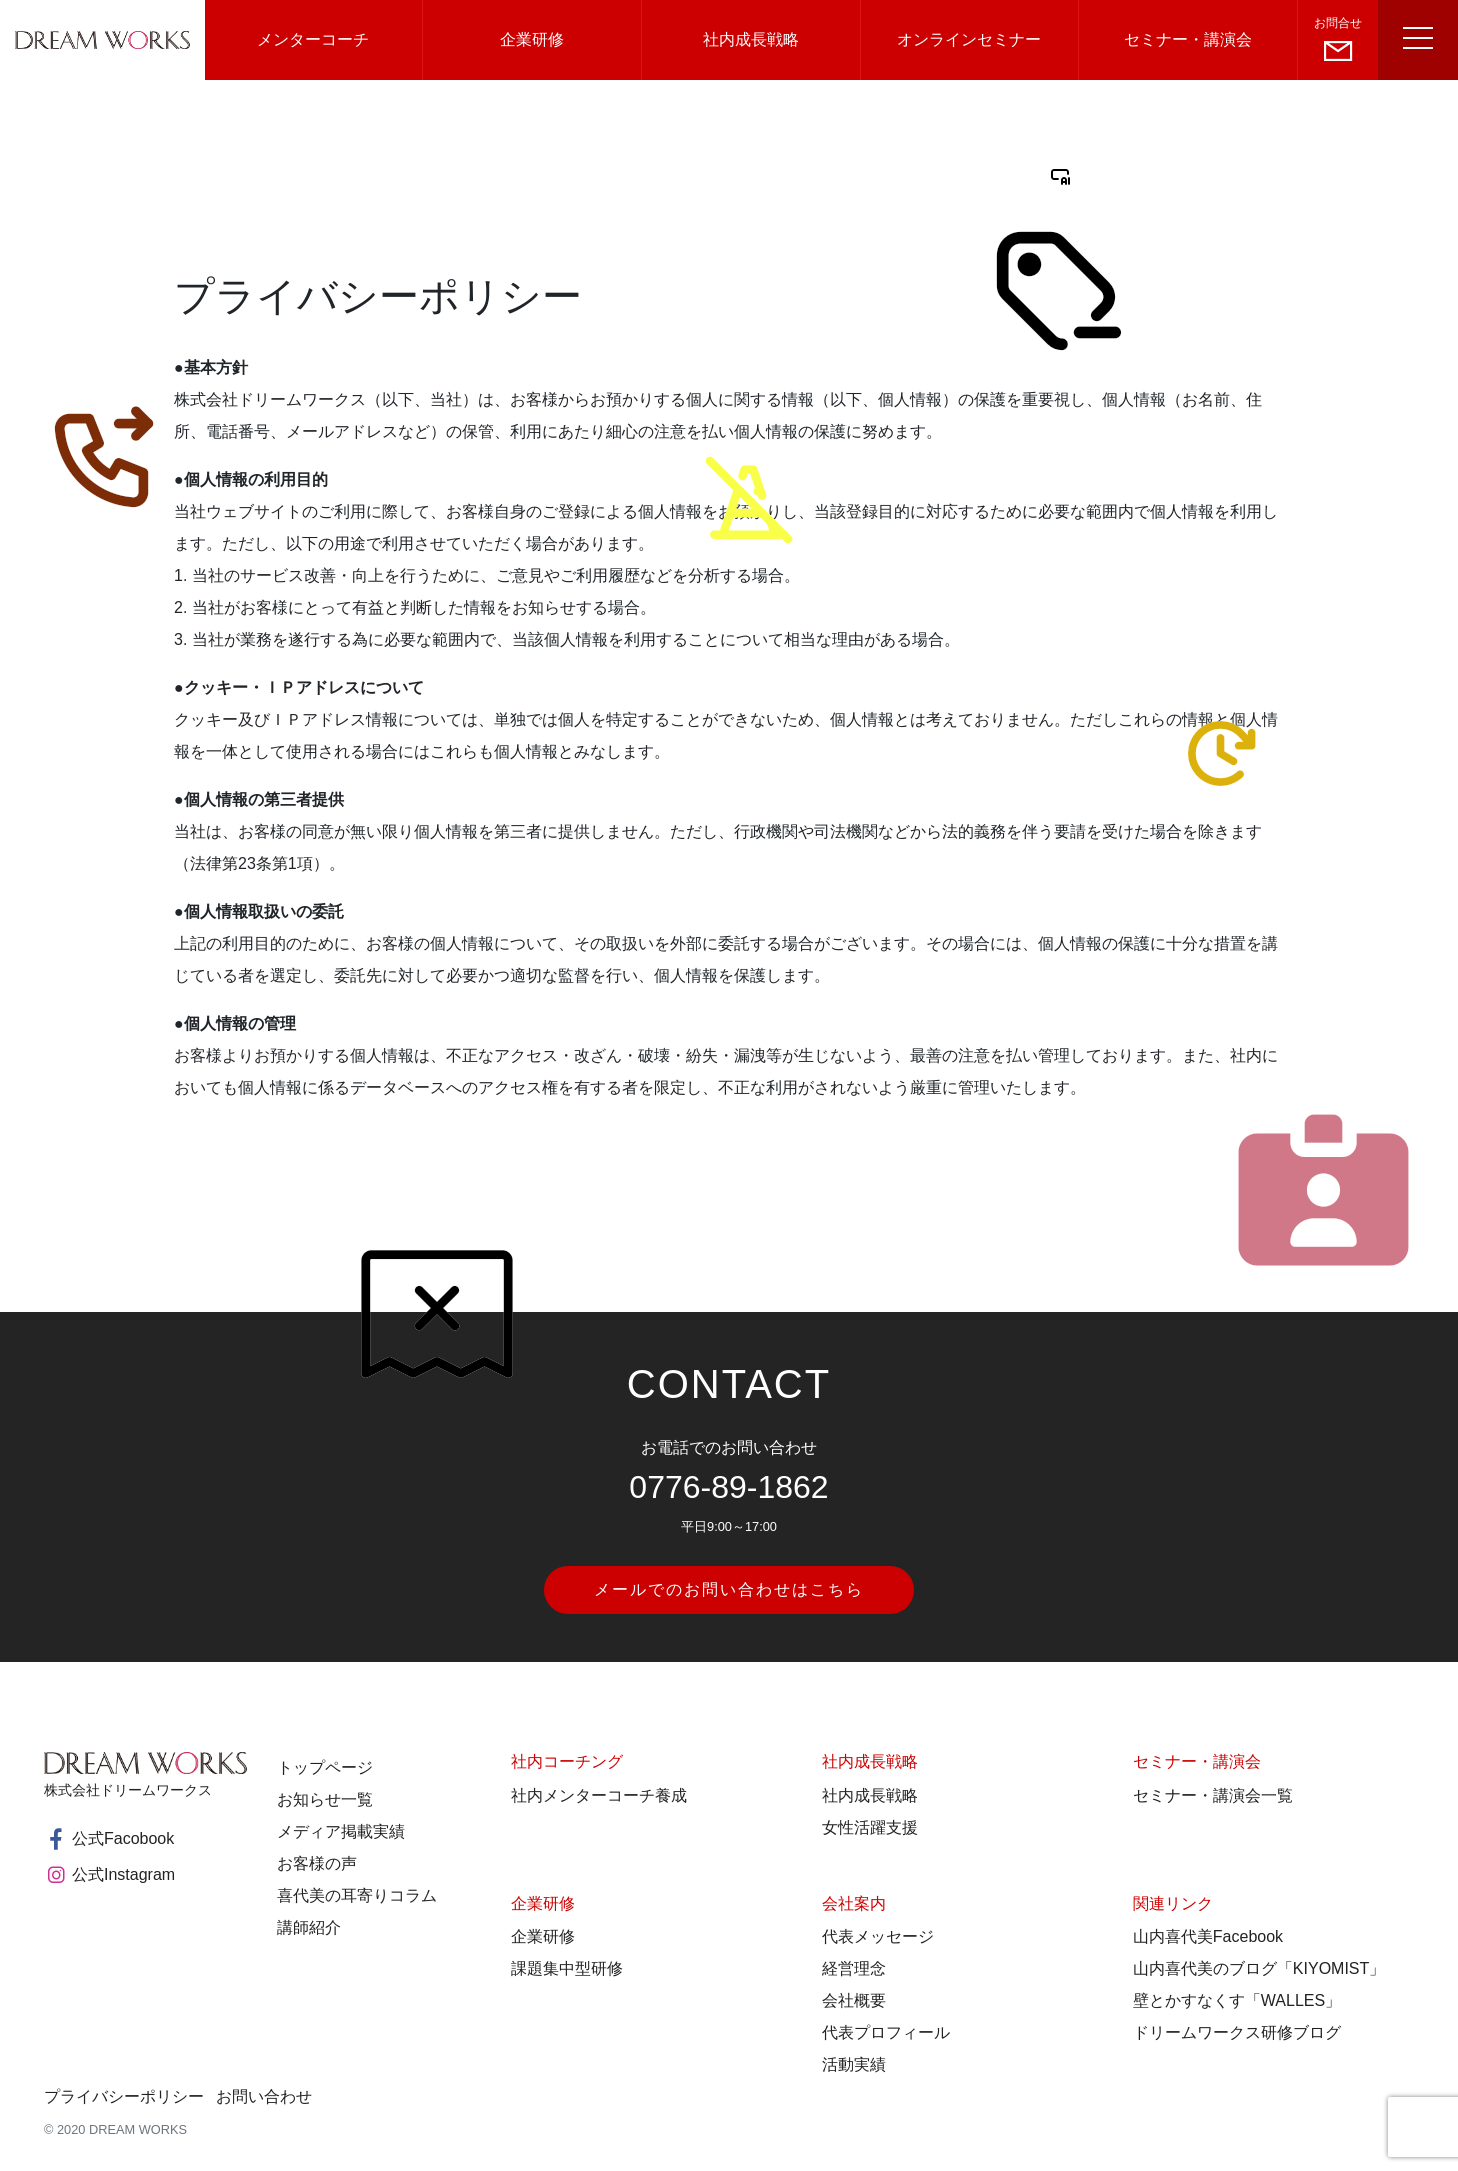 The height and width of the screenshot is (2171, 1458). What do you see at coordinates (749, 500) in the screenshot?
I see `disable construction or roadwork warnings` at bounding box center [749, 500].